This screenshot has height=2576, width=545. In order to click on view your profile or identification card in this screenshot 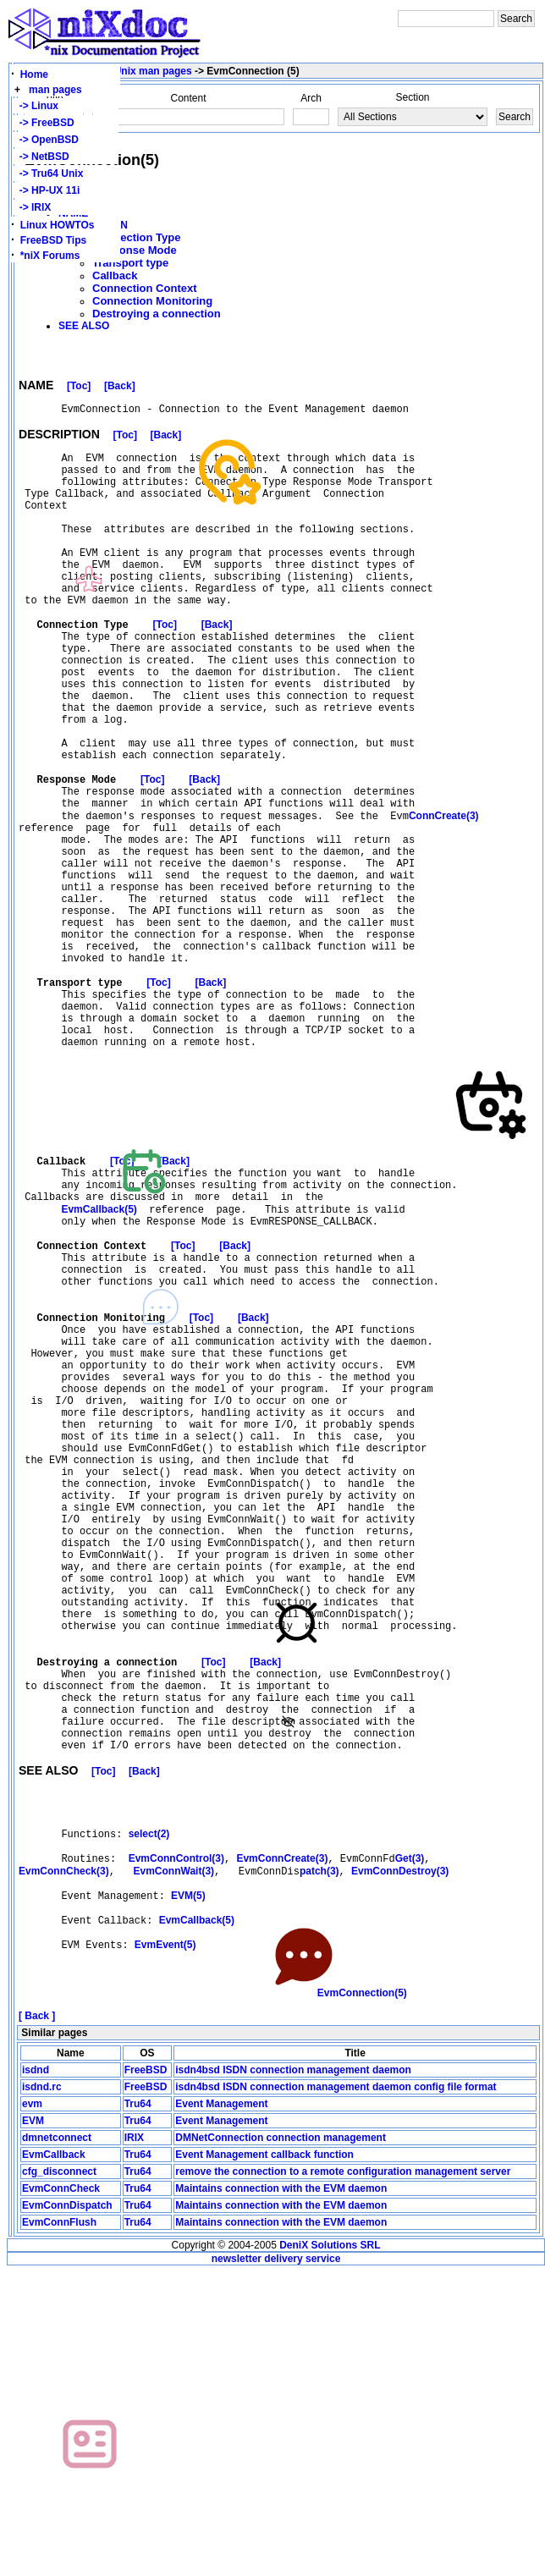, I will do `click(90, 2444)`.